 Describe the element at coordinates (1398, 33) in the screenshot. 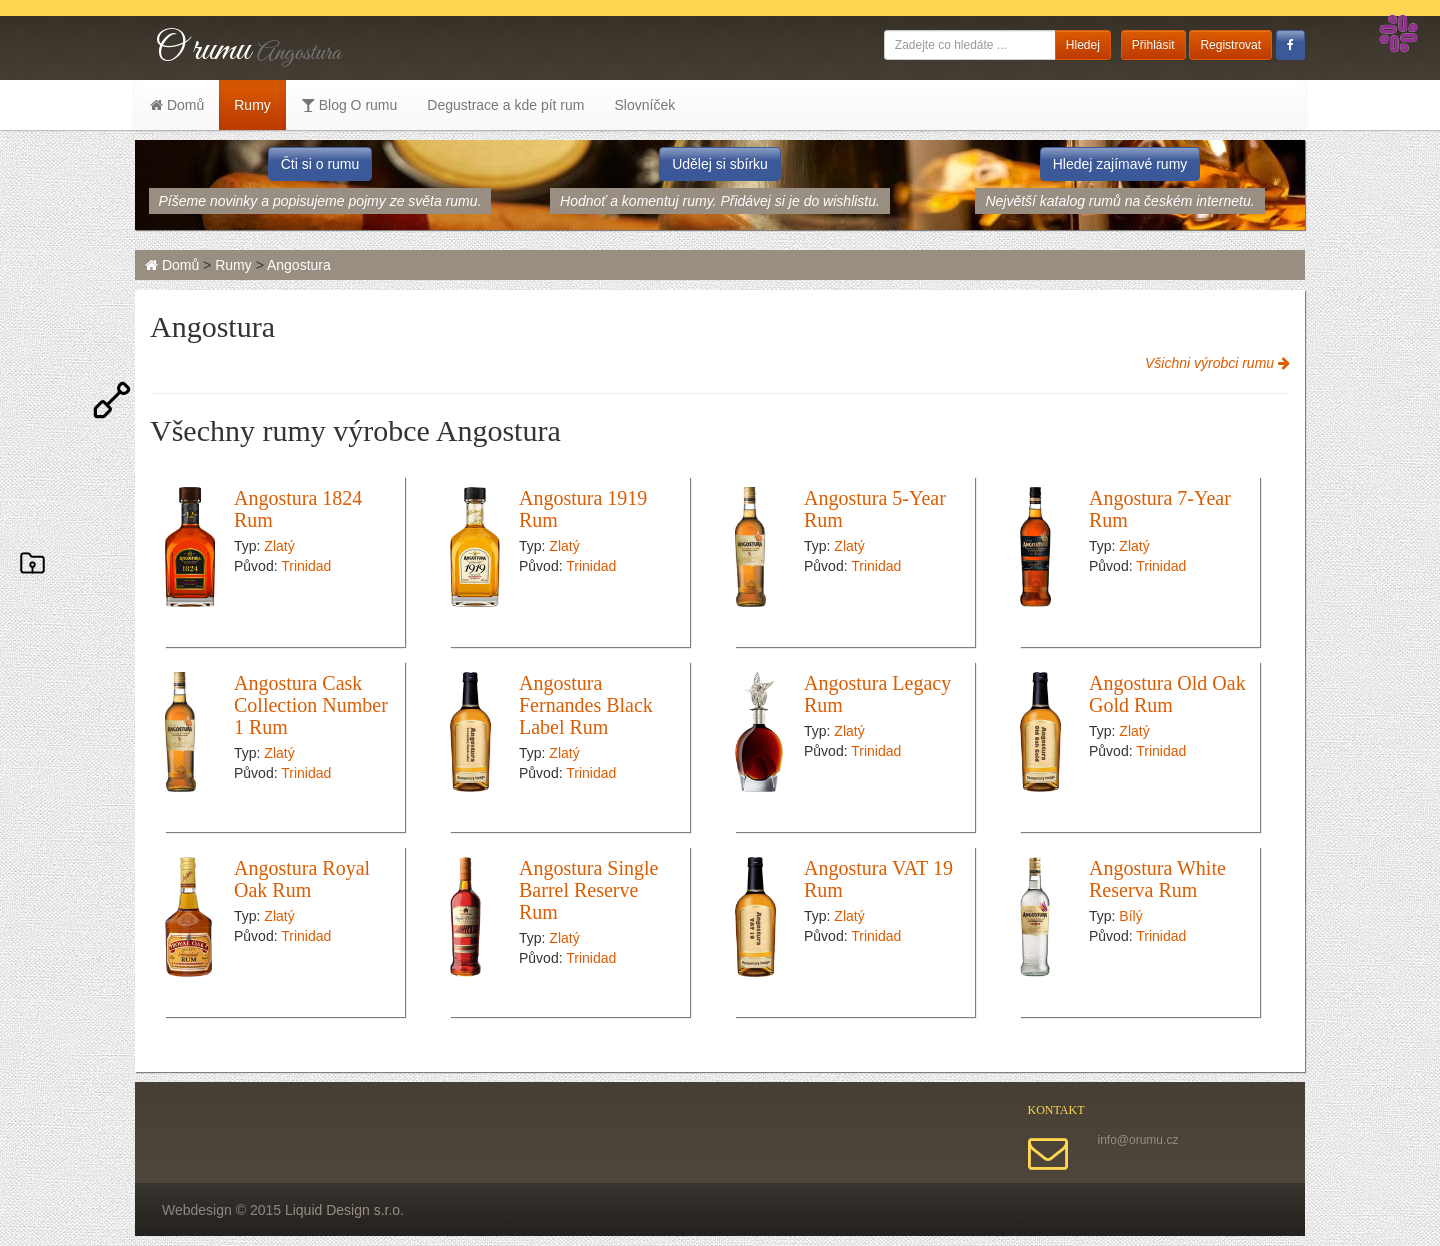

I see `open Slack messaging app` at that location.